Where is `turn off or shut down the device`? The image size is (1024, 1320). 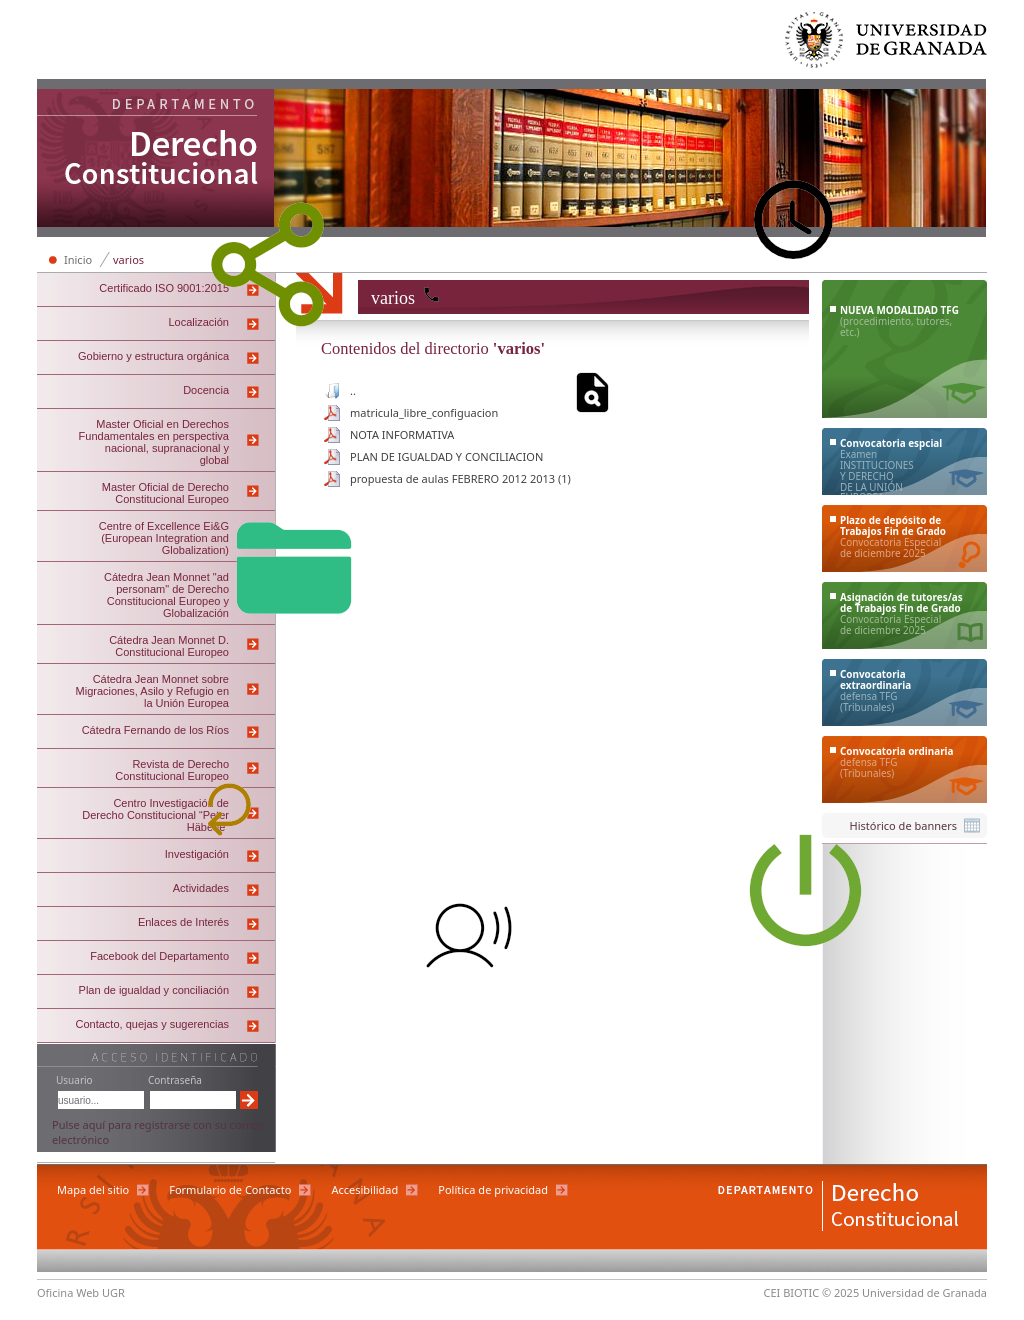
turn off or shut down the device is located at coordinates (805, 890).